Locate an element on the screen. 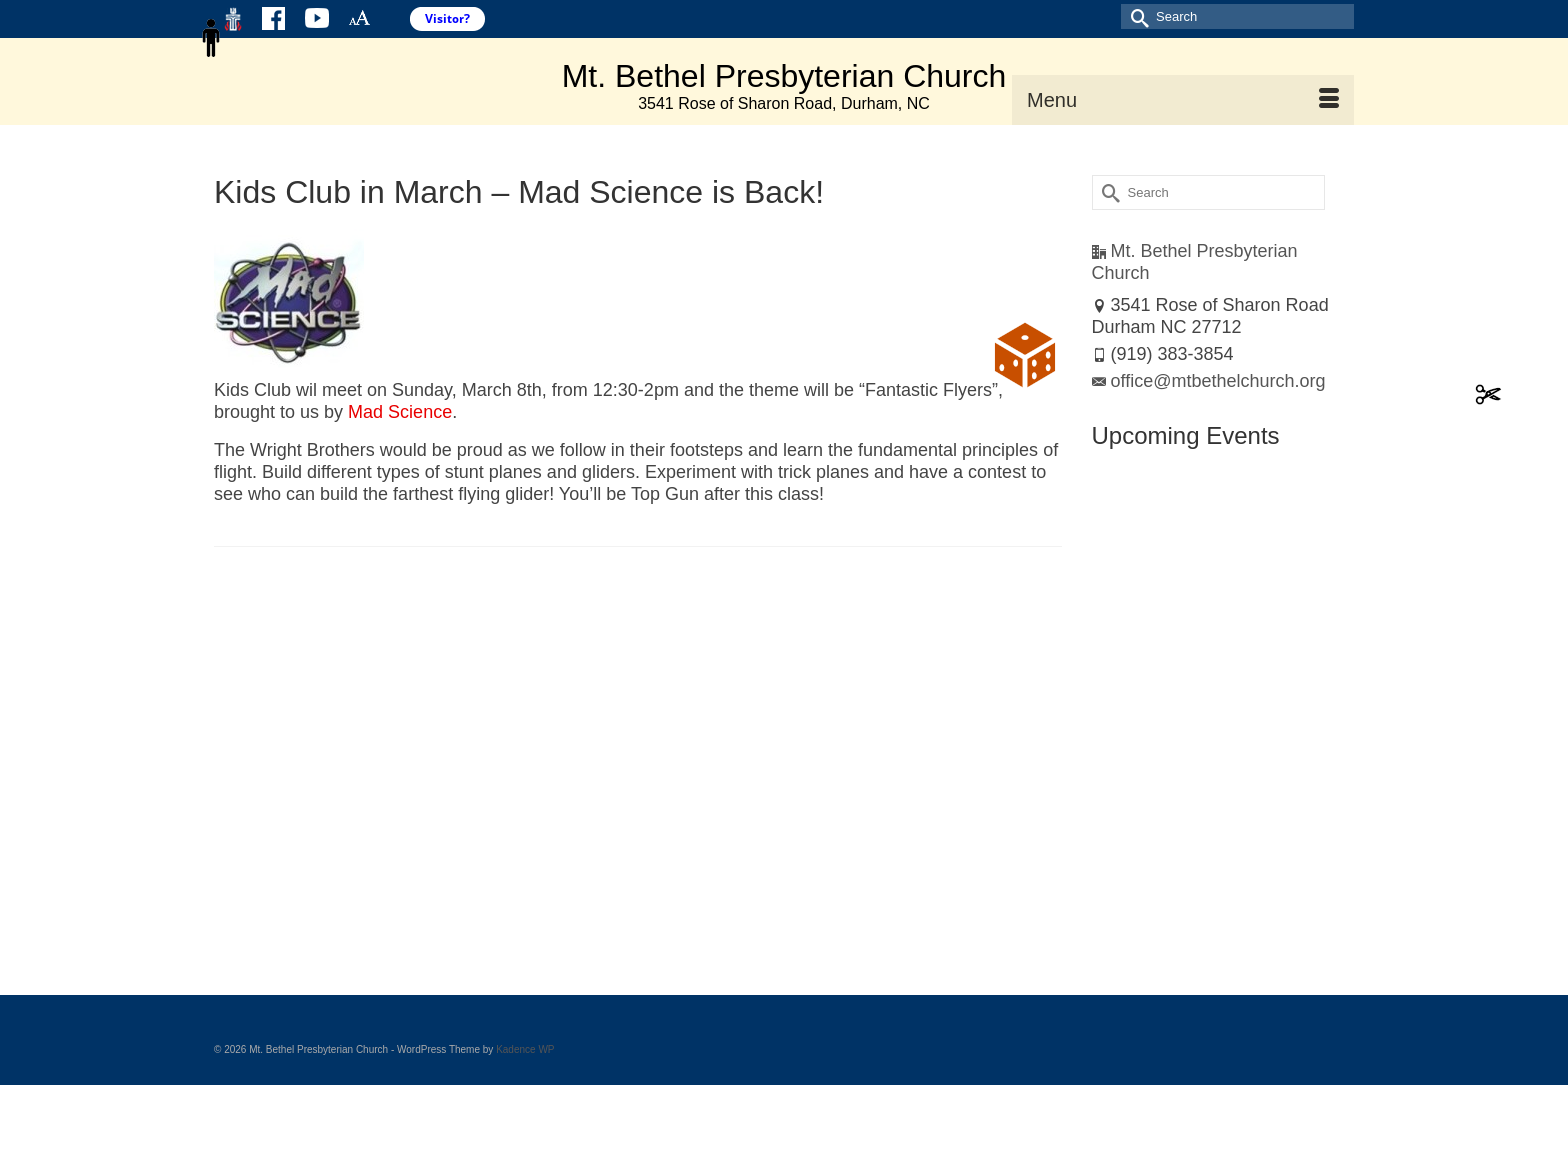  randomize or shuffle content is located at coordinates (1025, 355).